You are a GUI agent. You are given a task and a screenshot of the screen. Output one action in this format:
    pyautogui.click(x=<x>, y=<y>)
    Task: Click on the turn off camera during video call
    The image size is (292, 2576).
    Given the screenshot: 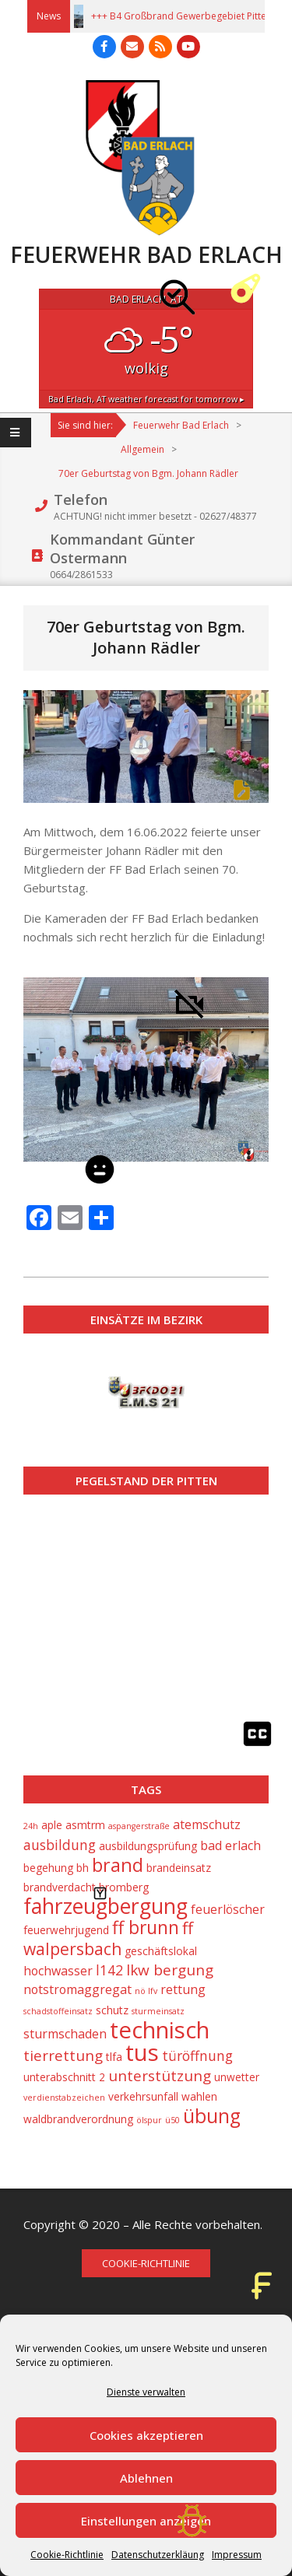 What is the action you would take?
    pyautogui.click(x=189, y=1004)
    